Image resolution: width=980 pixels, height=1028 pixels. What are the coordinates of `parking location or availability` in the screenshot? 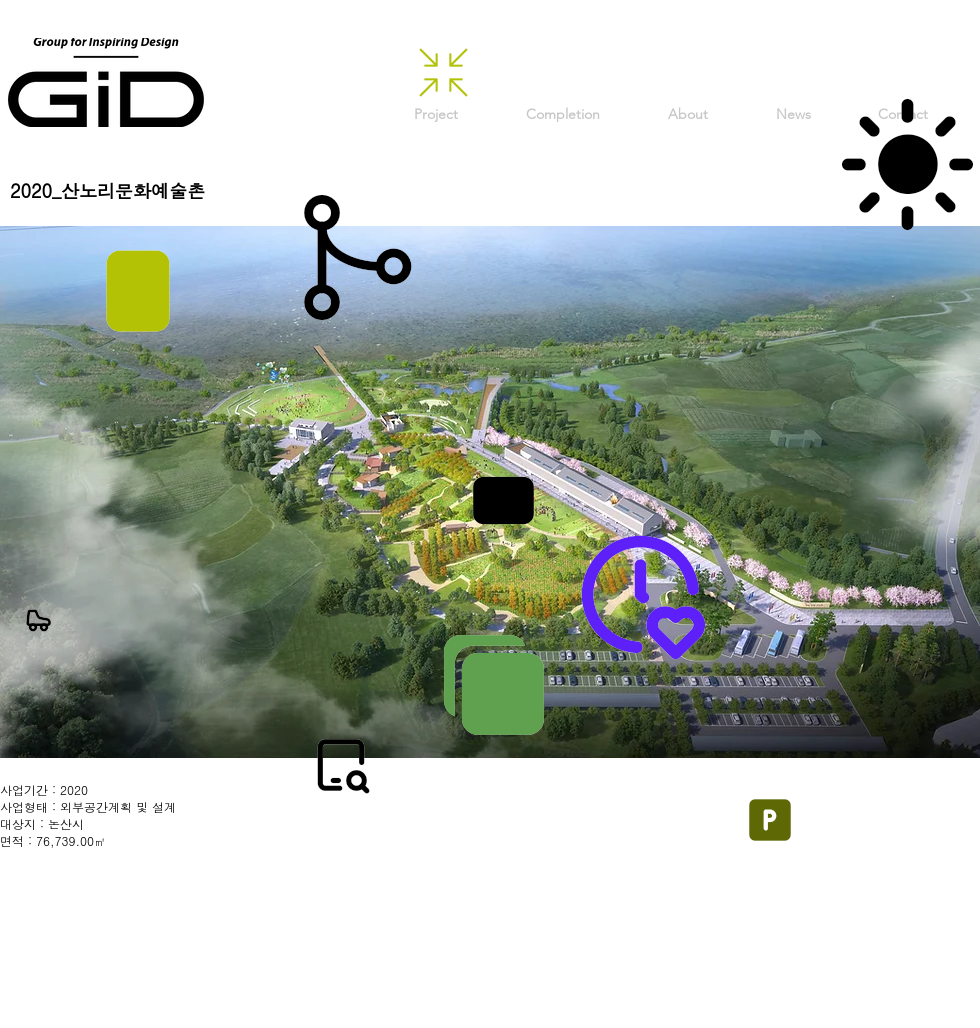 It's located at (770, 820).